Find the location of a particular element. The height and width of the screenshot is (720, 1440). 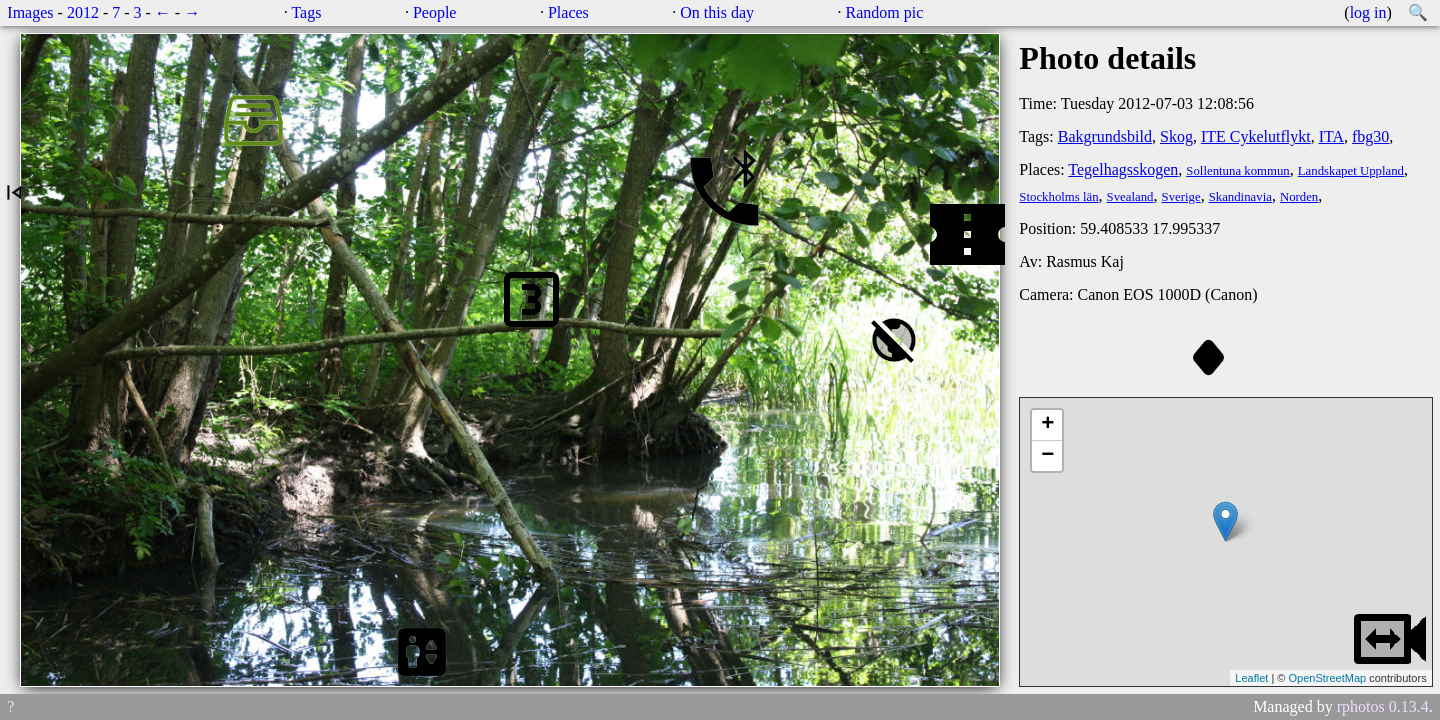

indicates an active call using a bluetooth speaker is located at coordinates (724, 191).